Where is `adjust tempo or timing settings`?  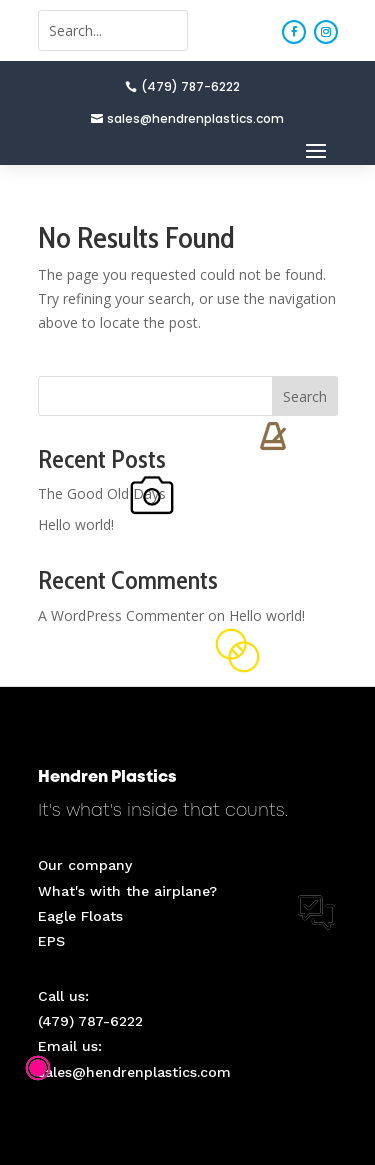 adjust tempo or timing settings is located at coordinates (273, 436).